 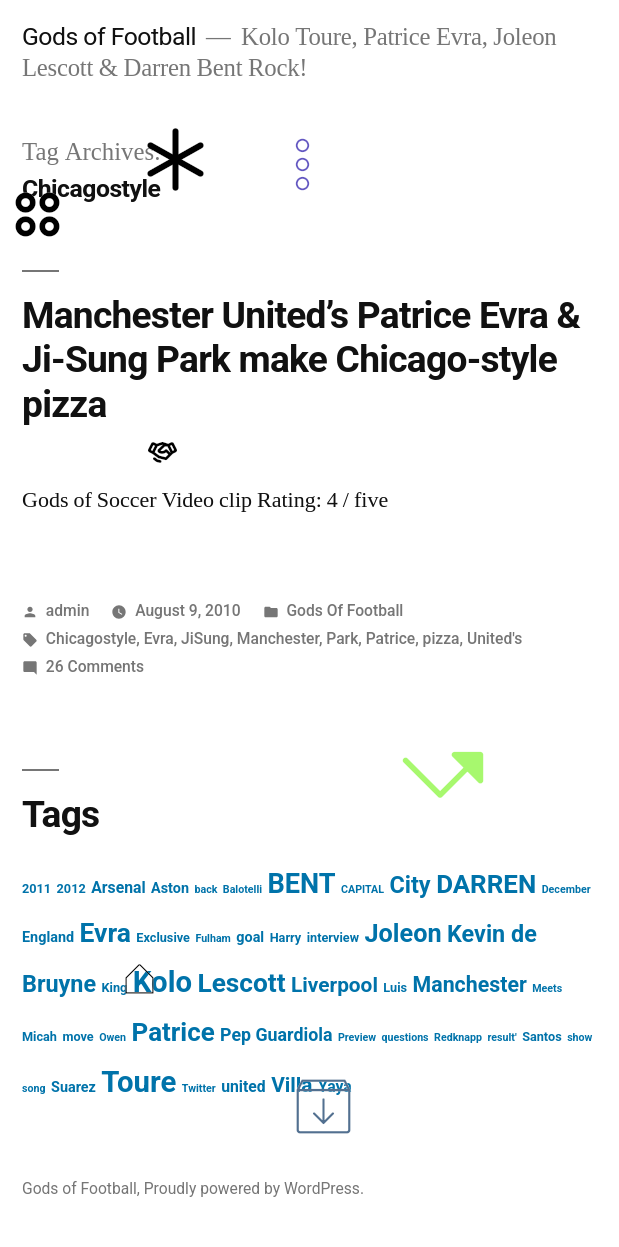 What do you see at coordinates (139, 979) in the screenshot?
I see `navigate to home screen` at bounding box center [139, 979].